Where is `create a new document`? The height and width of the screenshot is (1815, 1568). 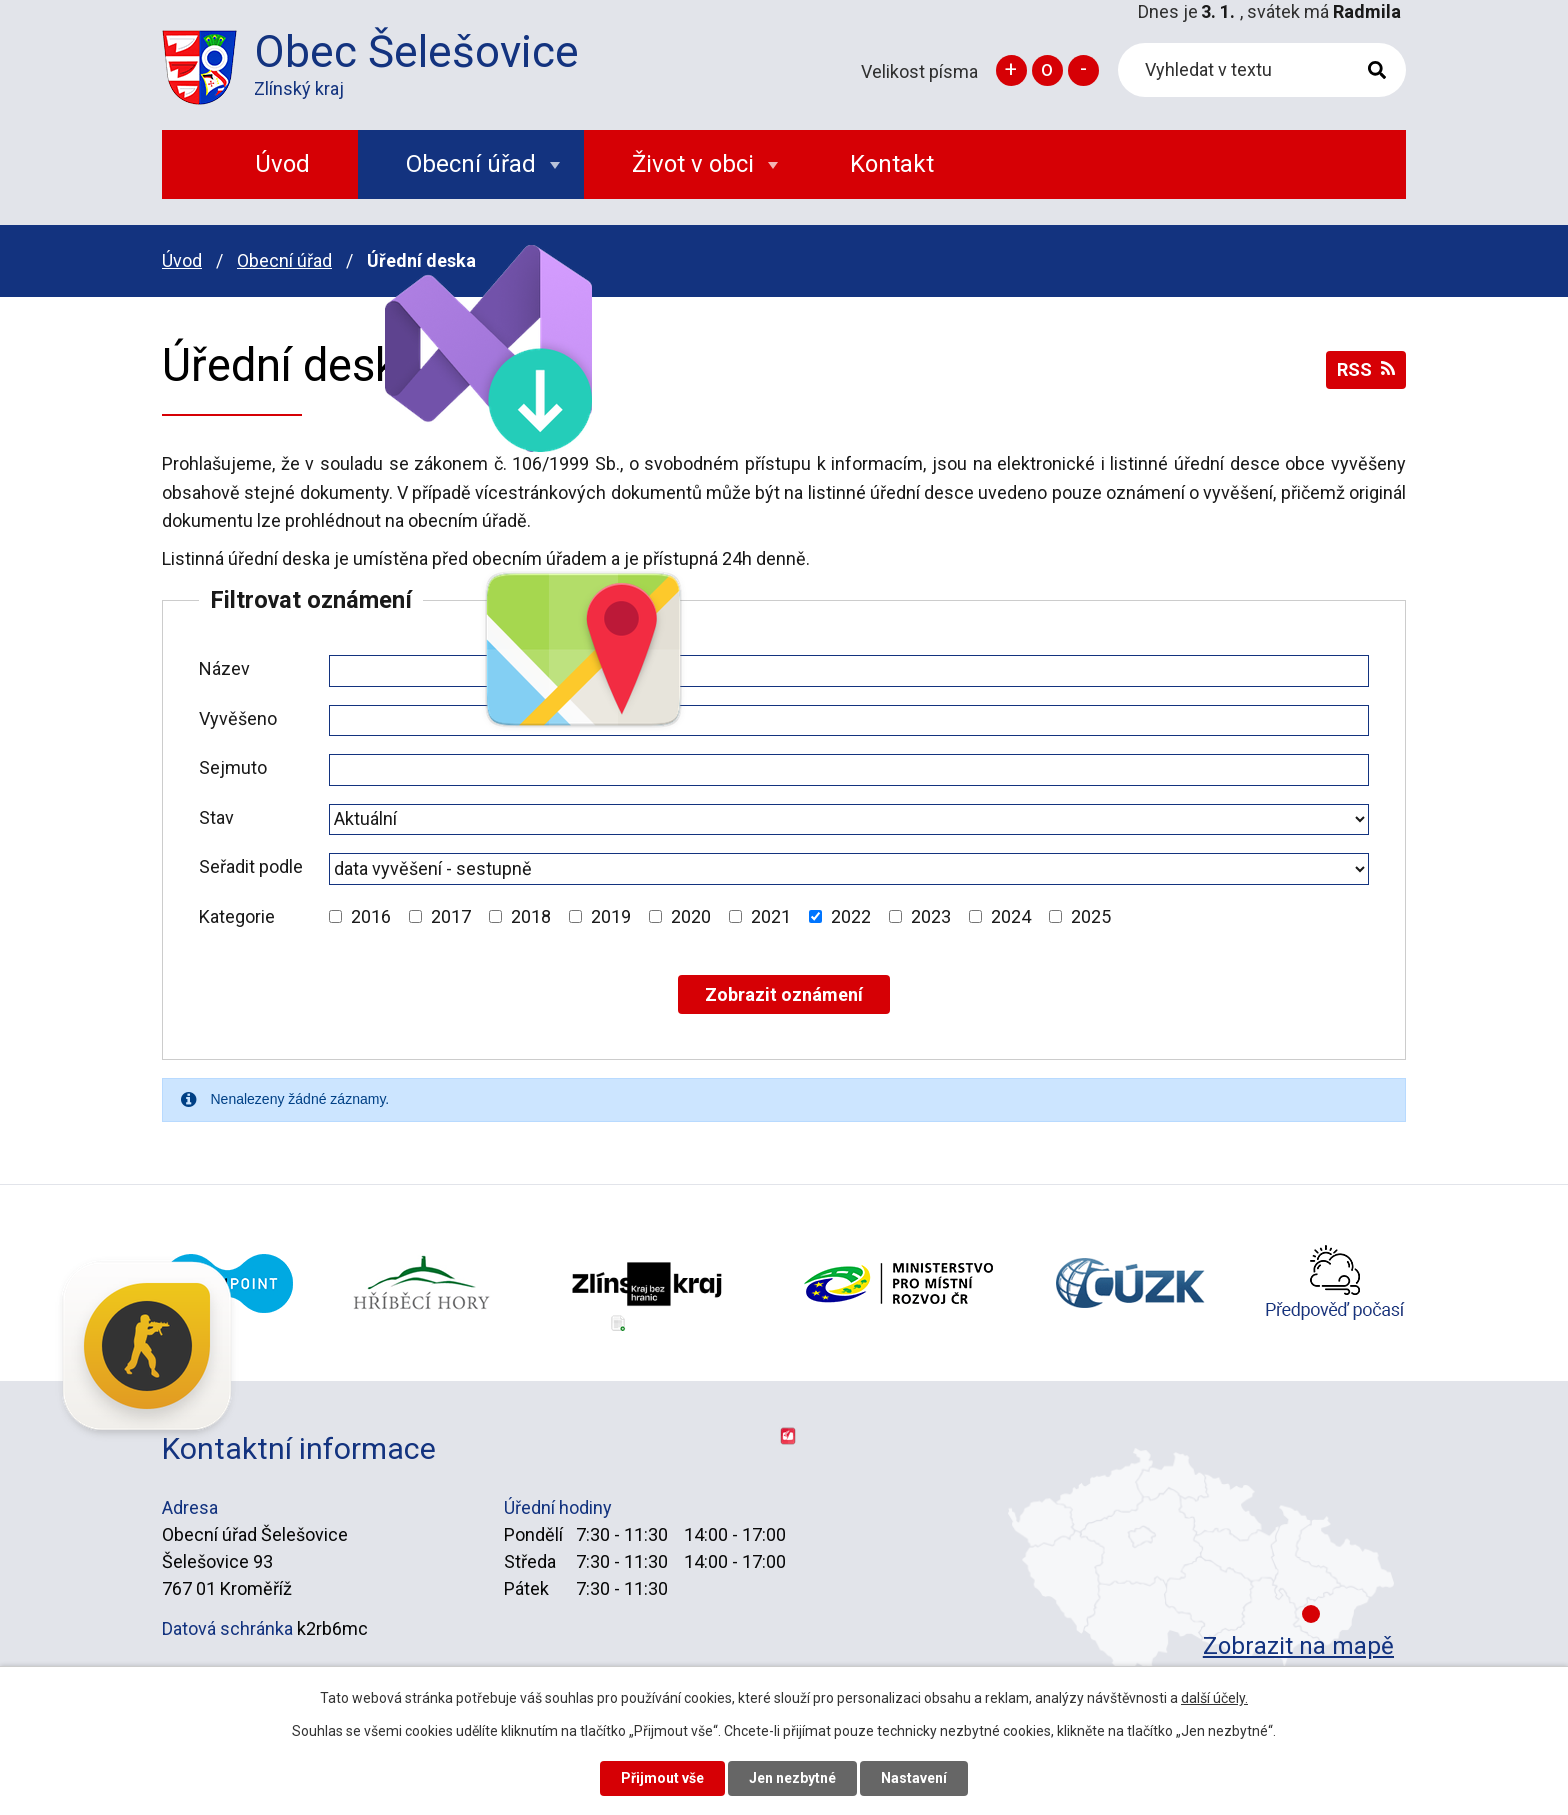 create a new document is located at coordinates (618, 1323).